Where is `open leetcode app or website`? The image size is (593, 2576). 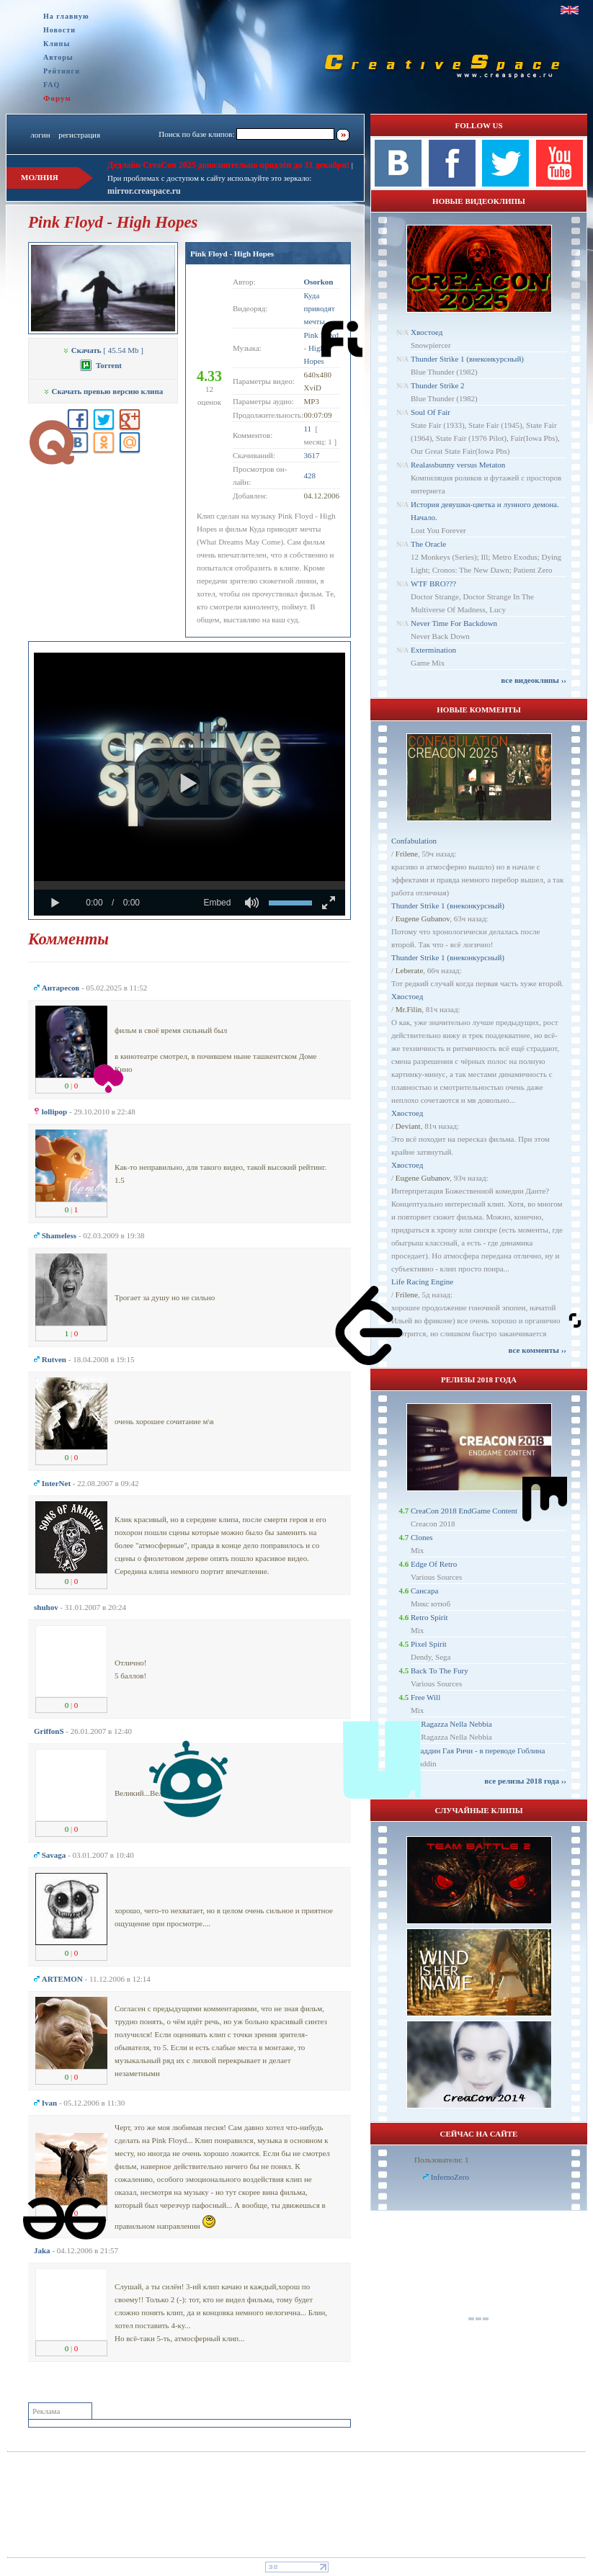 open leetcode app or website is located at coordinates (369, 1325).